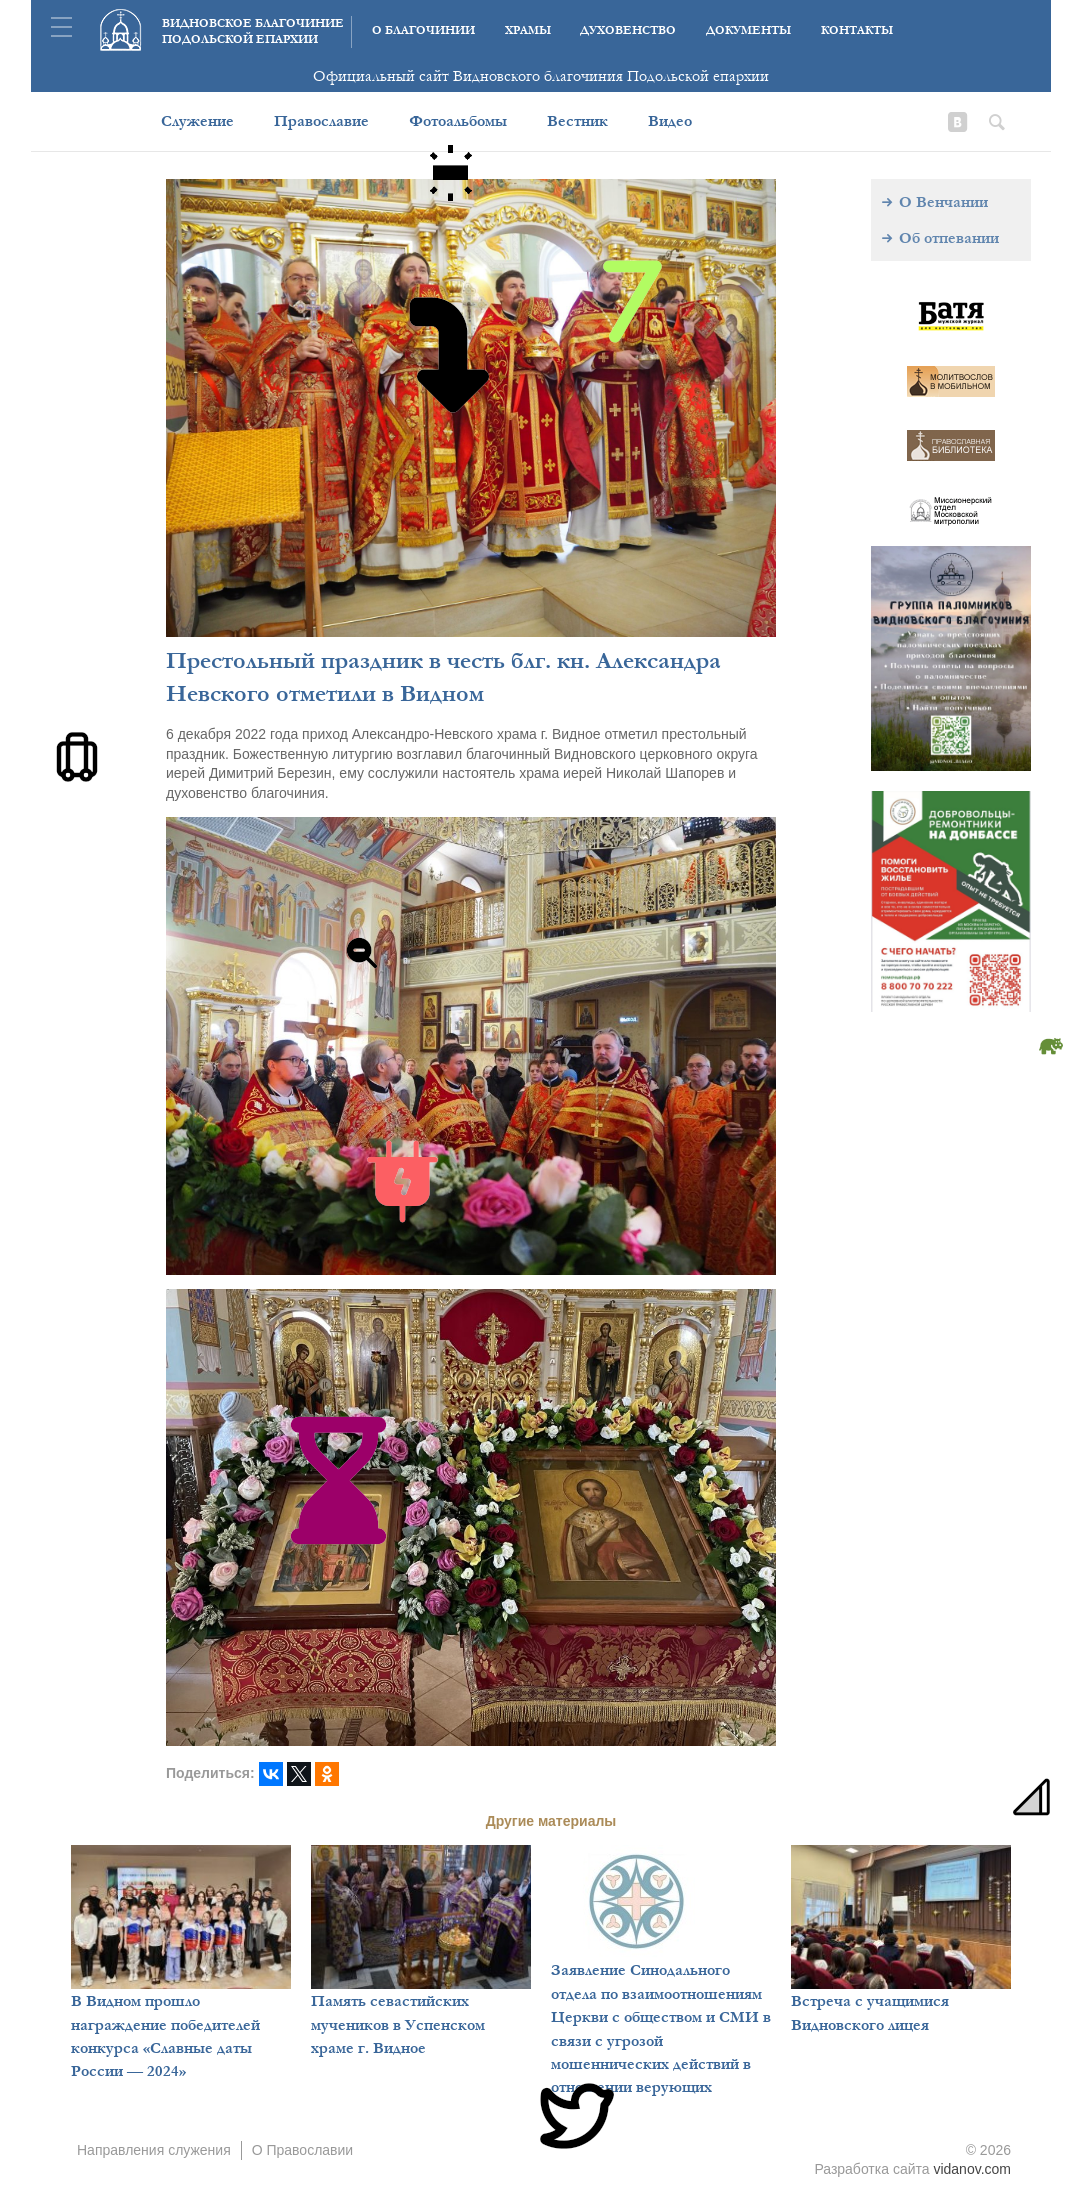  Describe the element at coordinates (451, 173) in the screenshot. I see `adjust screen brightness settings` at that location.